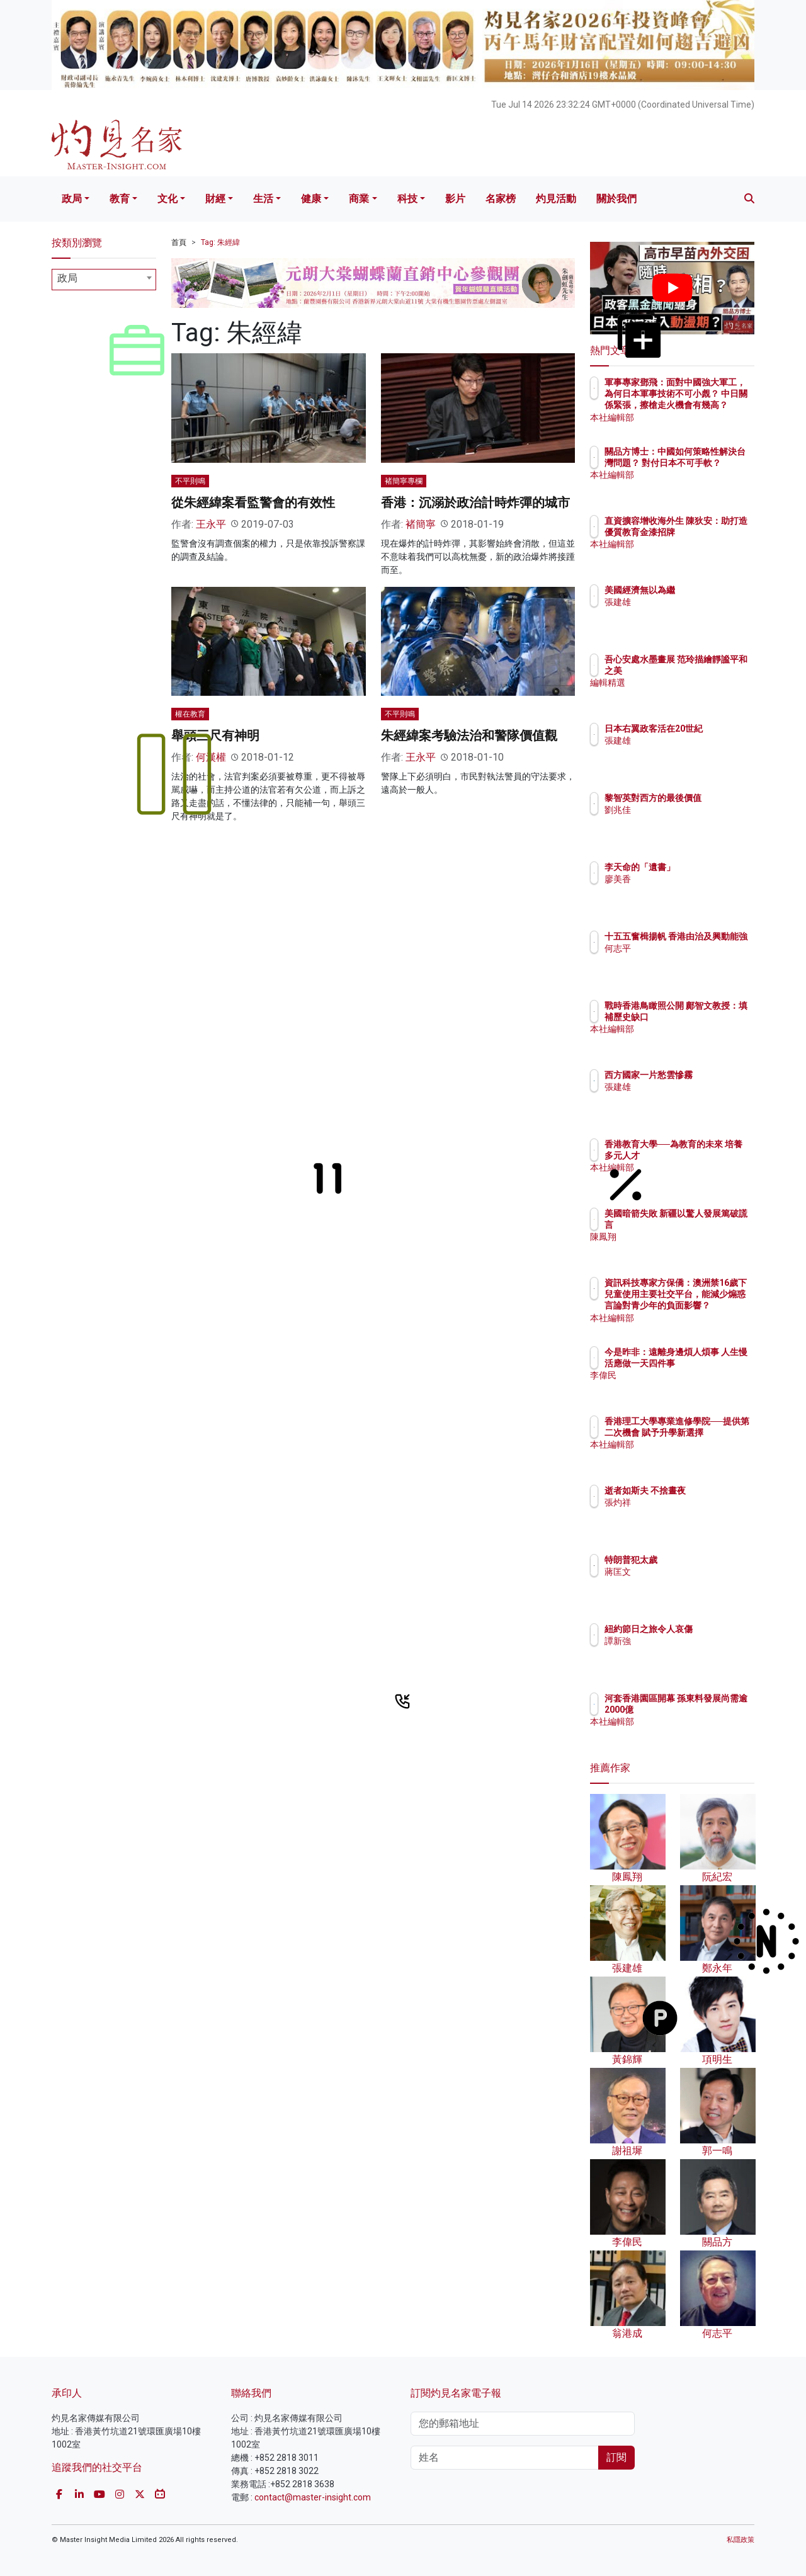  What do you see at coordinates (329, 1178) in the screenshot?
I see `indicates item number 11 in a list or sequence` at bounding box center [329, 1178].